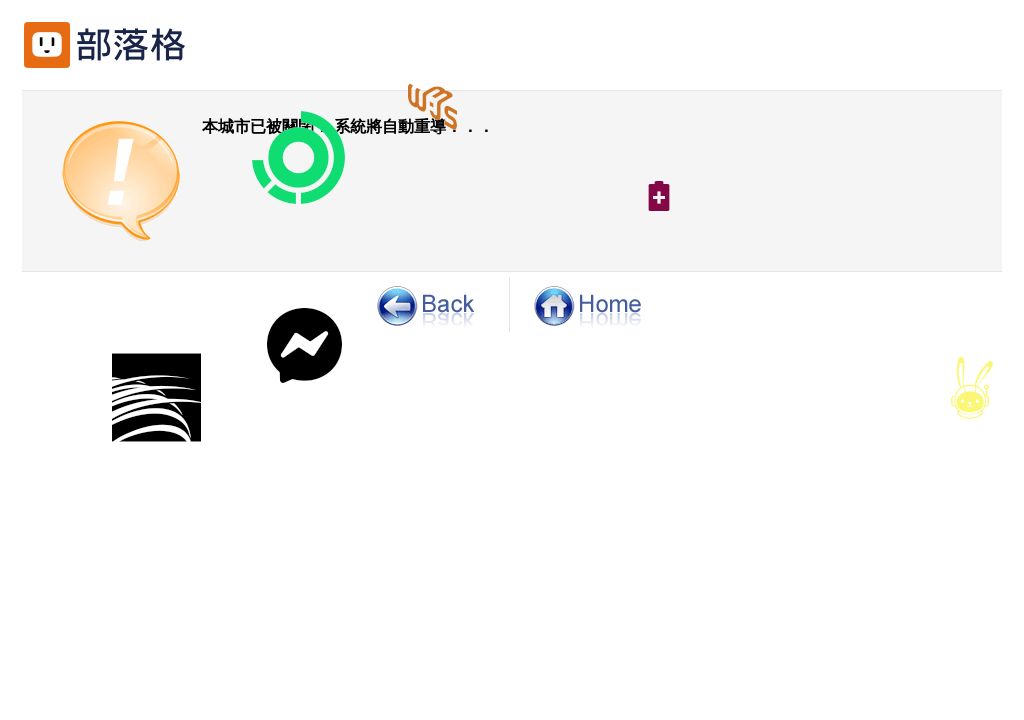 The image size is (1024, 720). I want to click on open the Copa Airlines app, so click(156, 397).